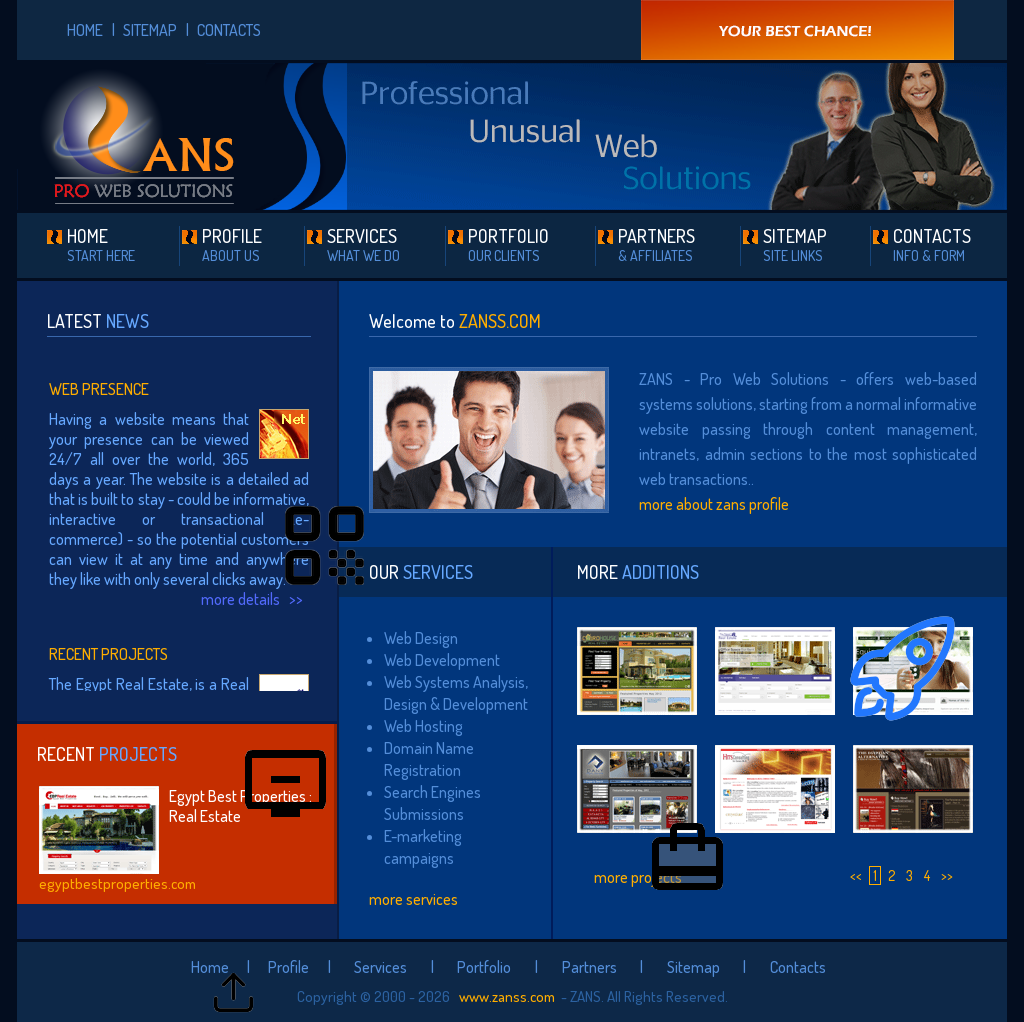 The width and height of the screenshot is (1024, 1022). Describe the element at coordinates (902, 668) in the screenshot. I see `launch or deploy an application` at that location.